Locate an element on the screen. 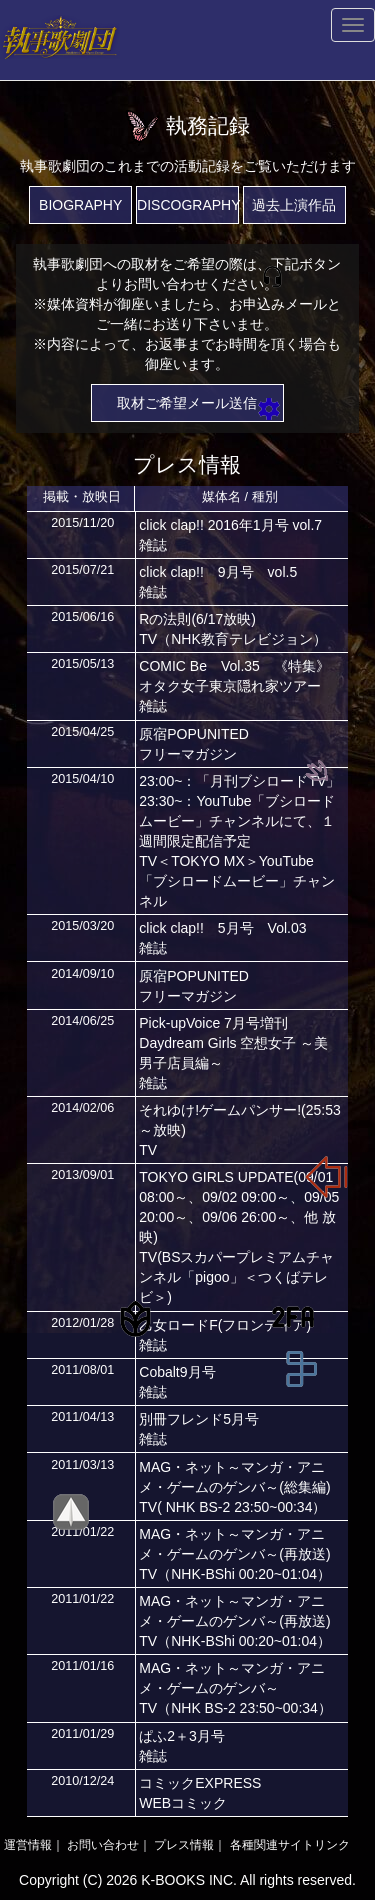  indicates grain or wheat-based ingredients is located at coordinates (135, 1319).